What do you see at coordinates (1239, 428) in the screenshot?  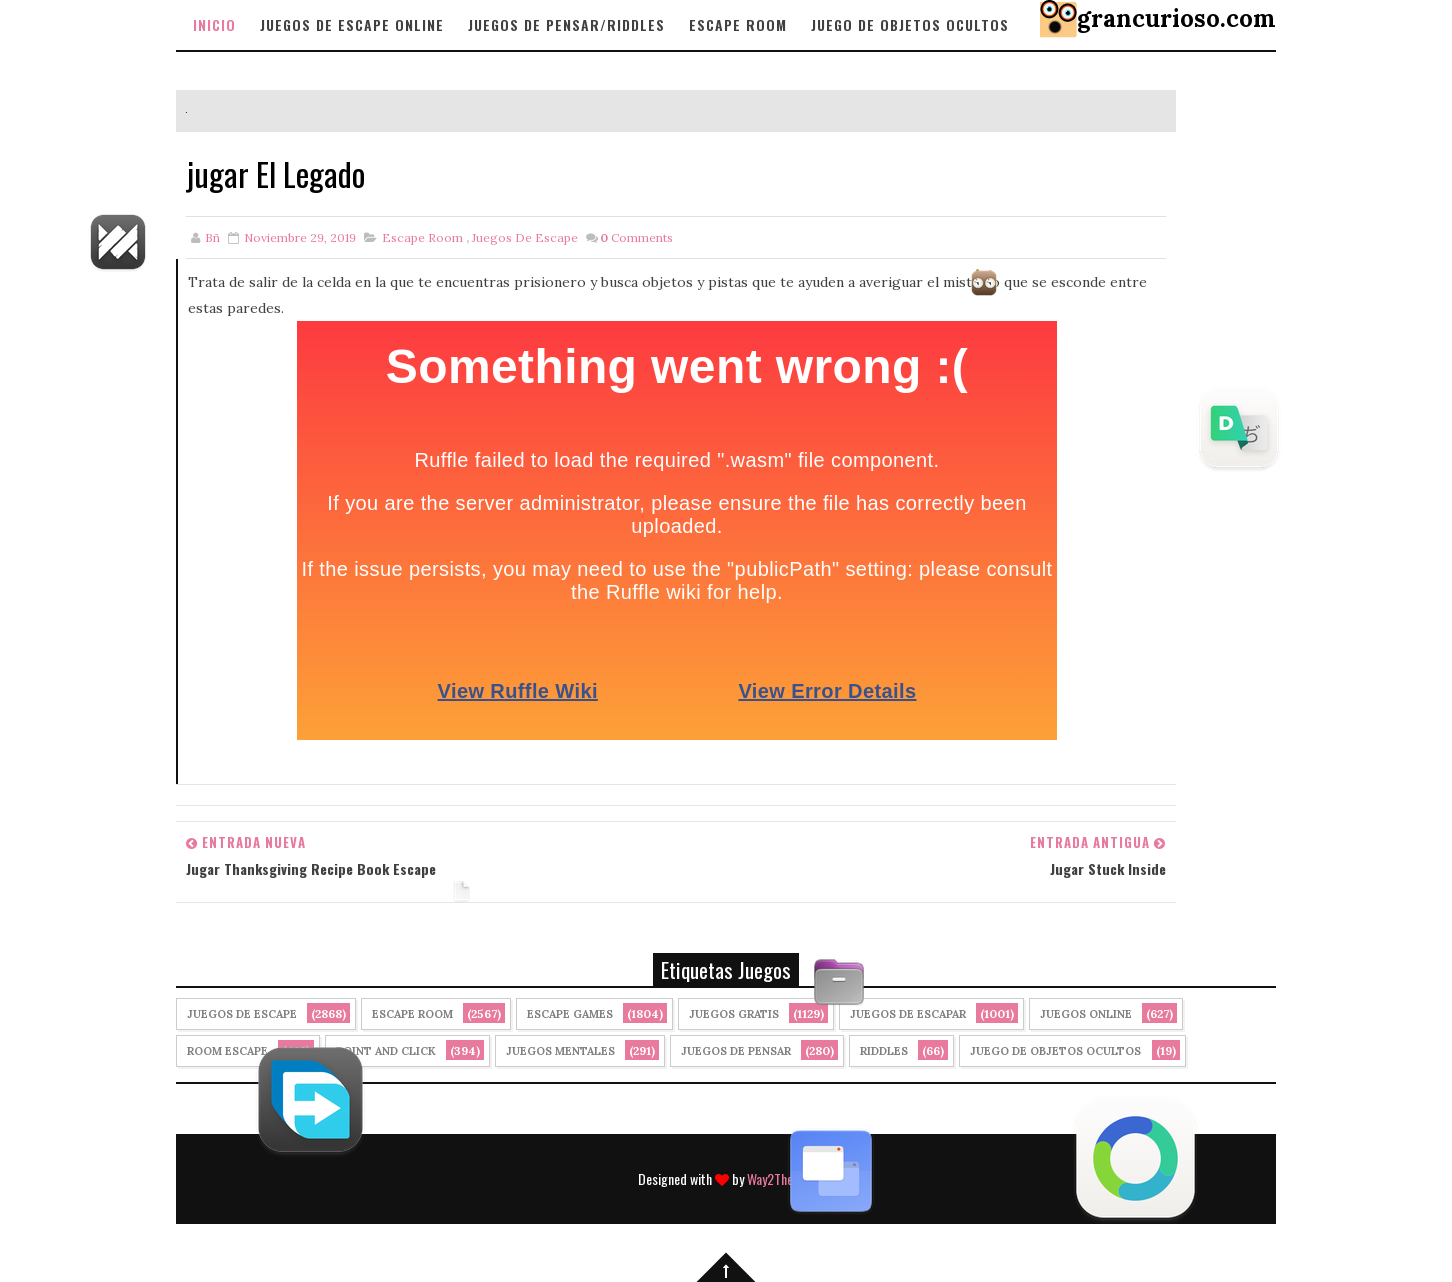 I see `open dialect translation app` at bounding box center [1239, 428].